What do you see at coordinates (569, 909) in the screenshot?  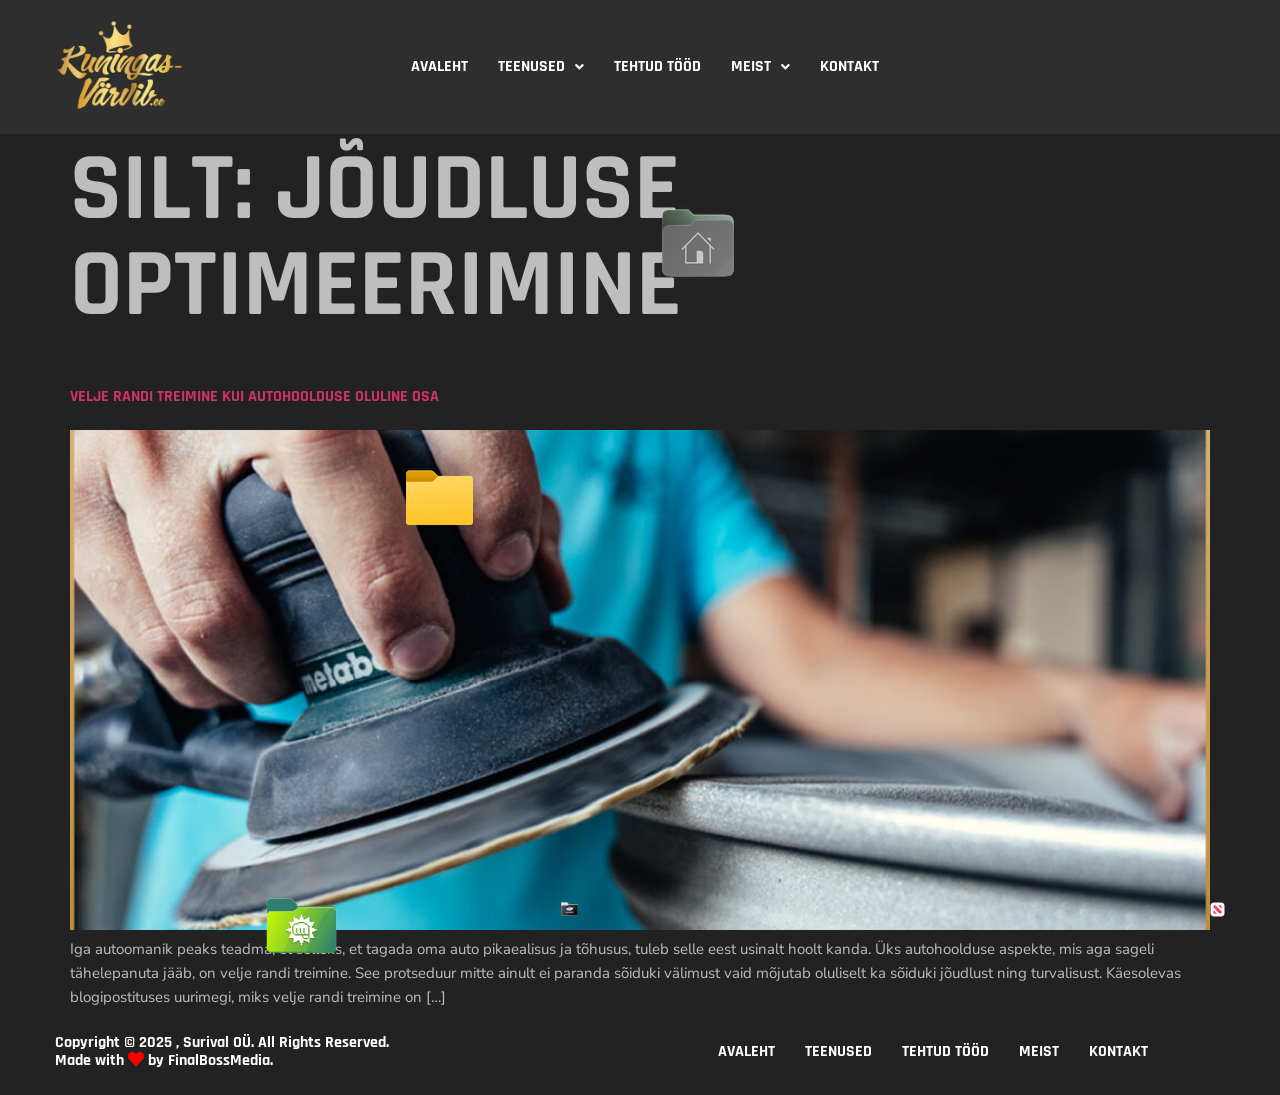 I see `open Cassandra database project folder` at bounding box center [569, 909].